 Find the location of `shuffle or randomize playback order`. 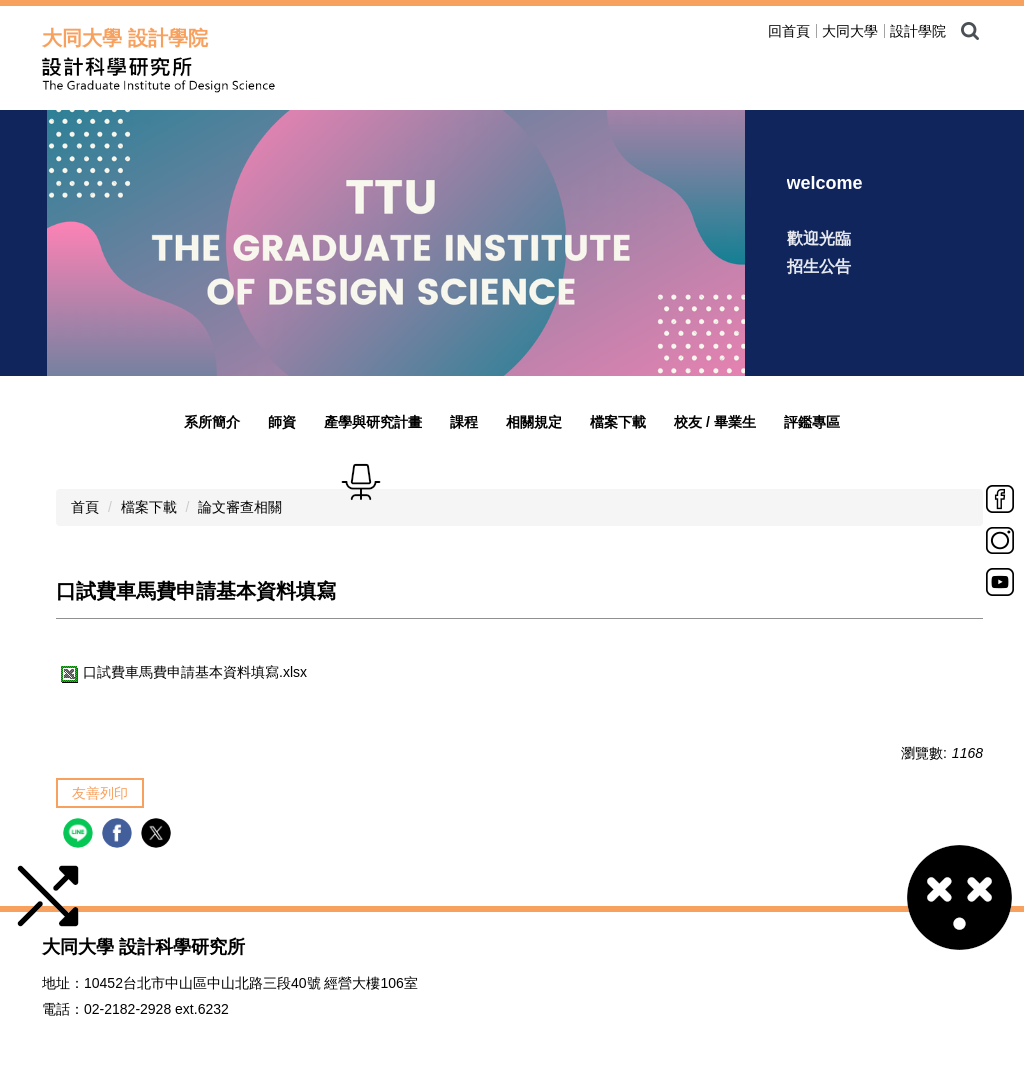

shuffle or randomize playback order is located at coordinates (48, 896).